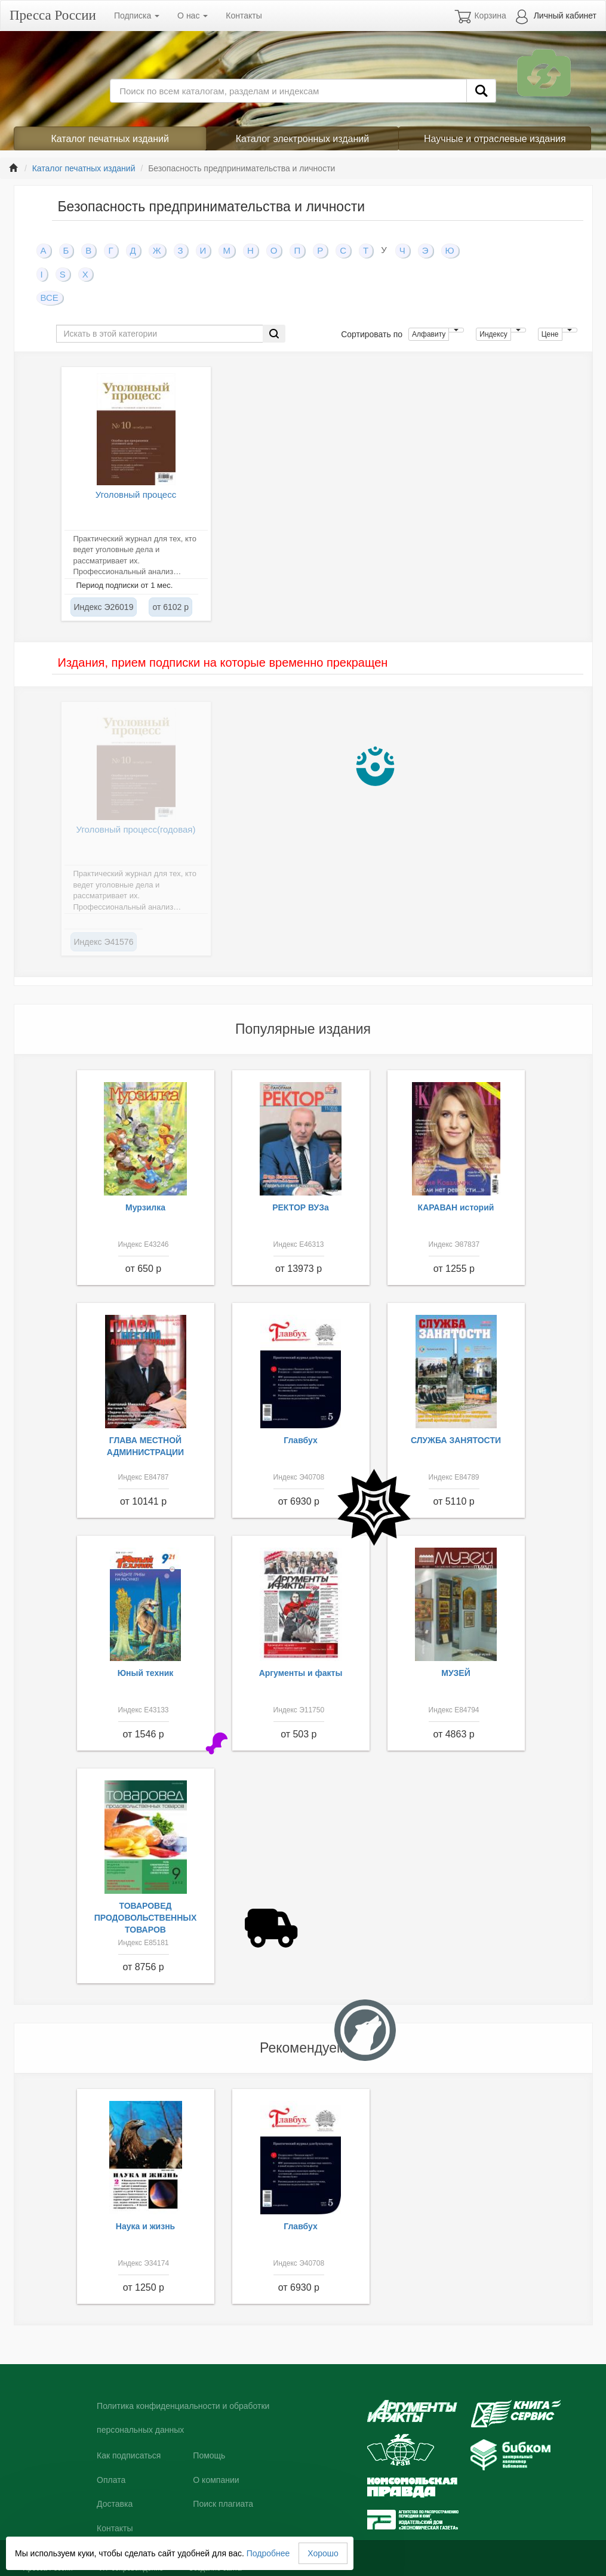  I want to click on open screenpal screen recording app, so click(375, 766).